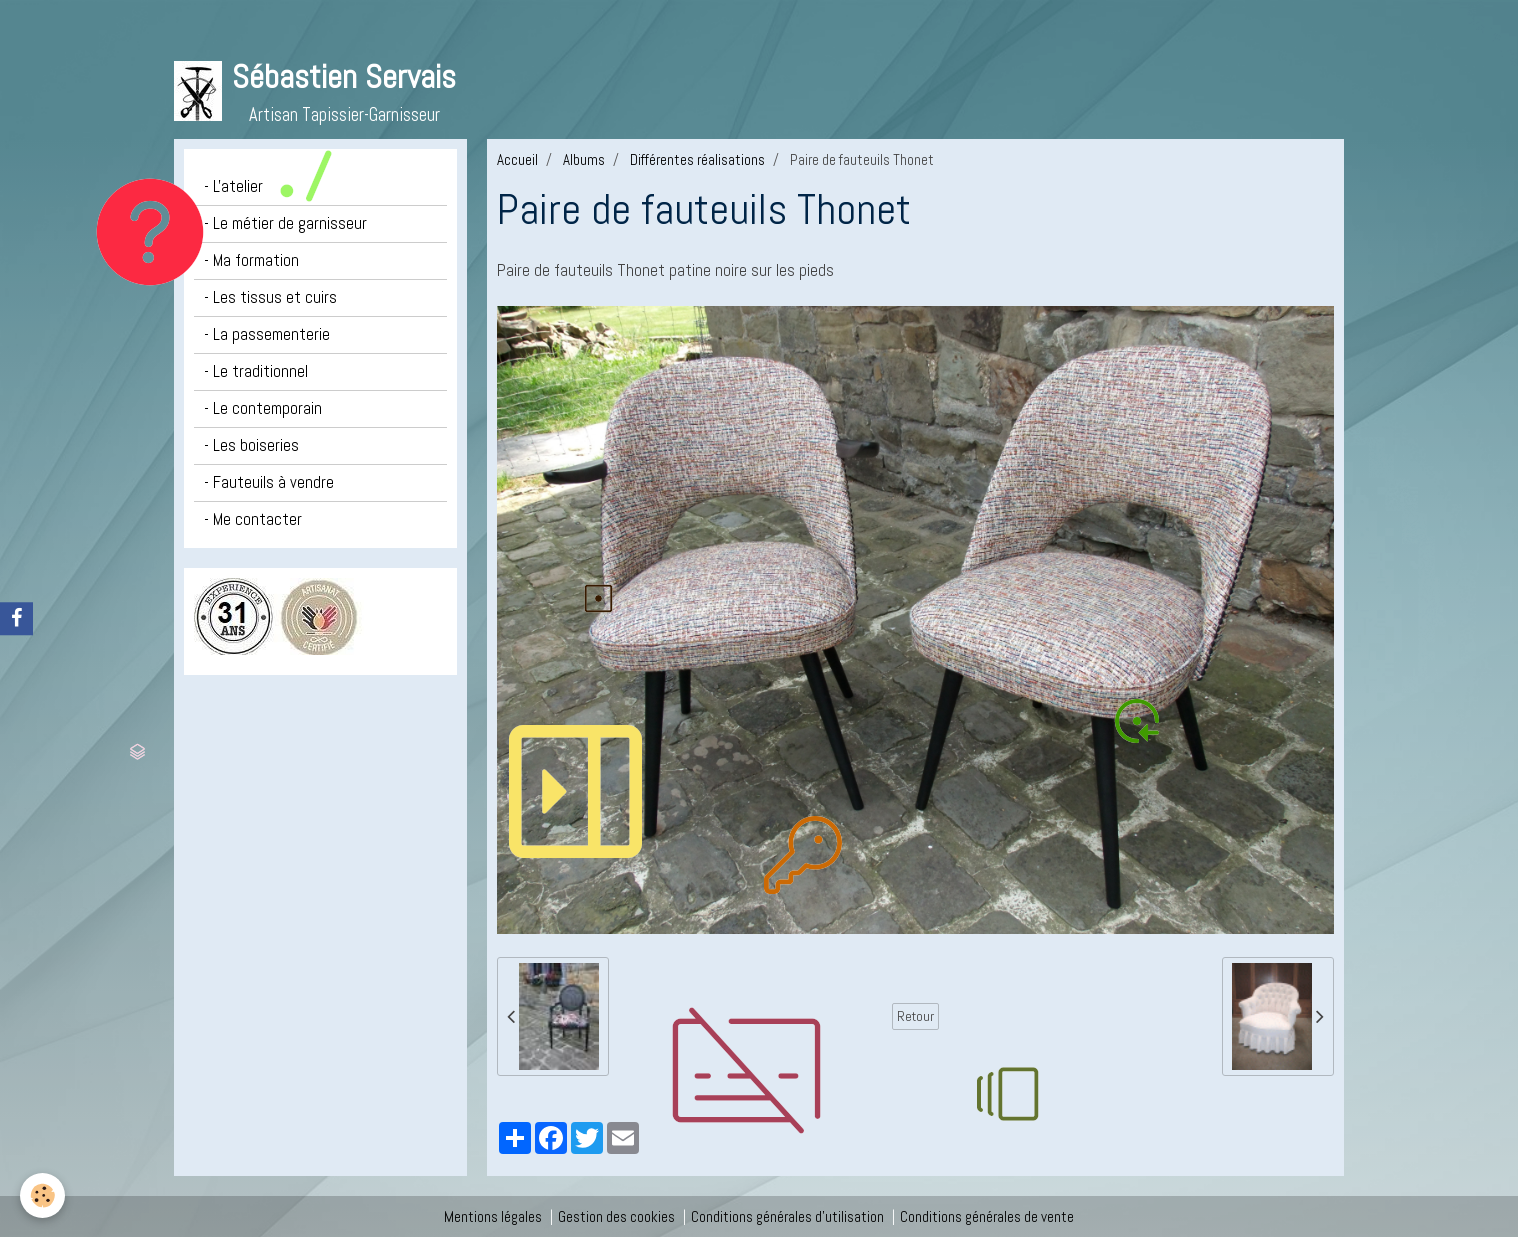  What do you see at coordinates (598, 598) in the screenshot?
I see `indicates a modified file in a diff view` at bounding box center [598, 598].